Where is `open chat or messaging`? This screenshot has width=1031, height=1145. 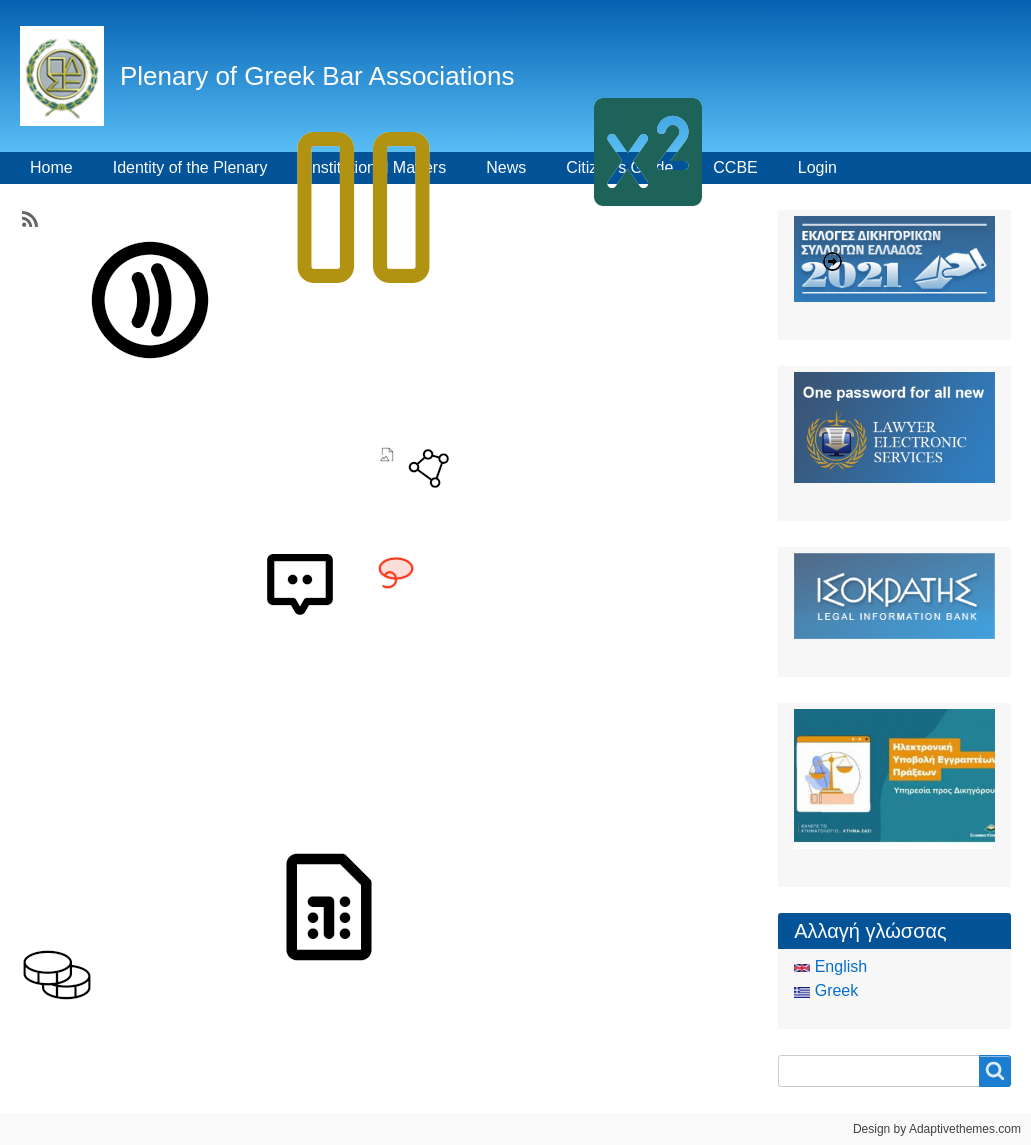
open chat or messaging is located at coordinates (300, 582).